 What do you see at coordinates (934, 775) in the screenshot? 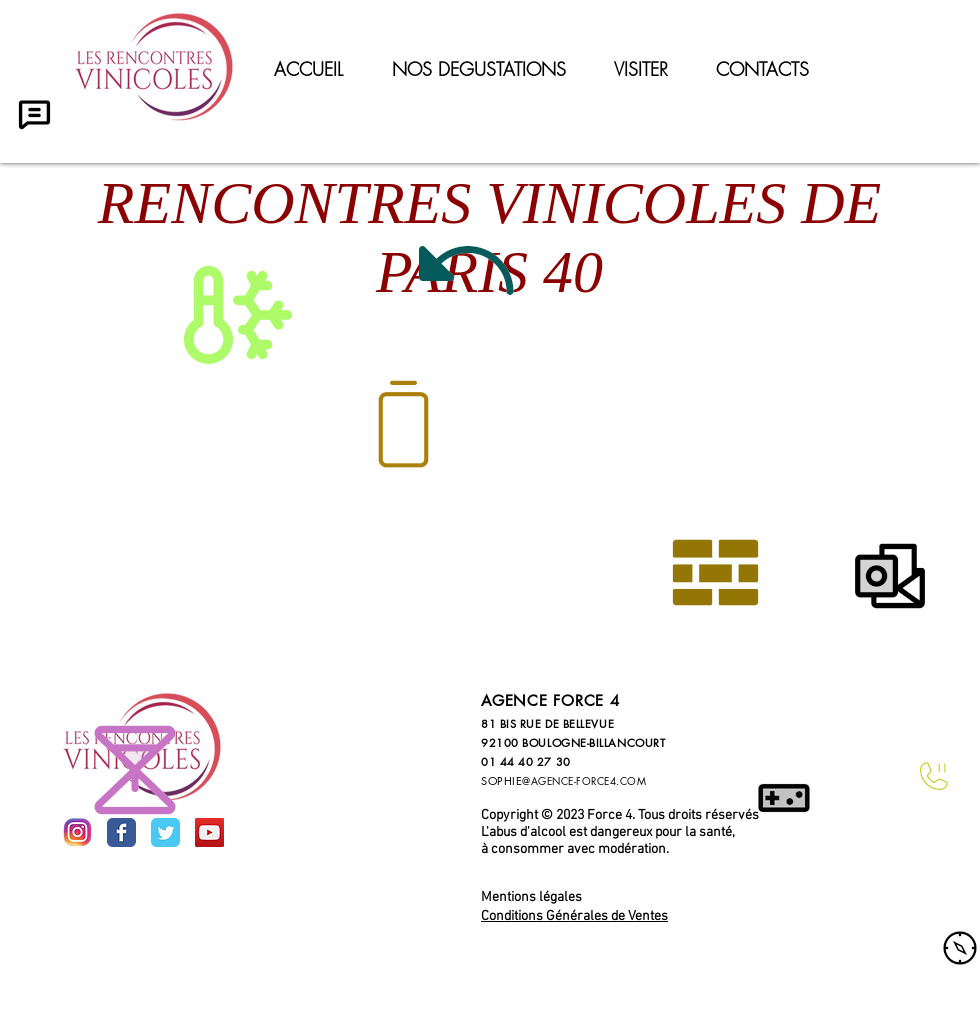
I see `put current call on hold` at bounding box center [934, 775].